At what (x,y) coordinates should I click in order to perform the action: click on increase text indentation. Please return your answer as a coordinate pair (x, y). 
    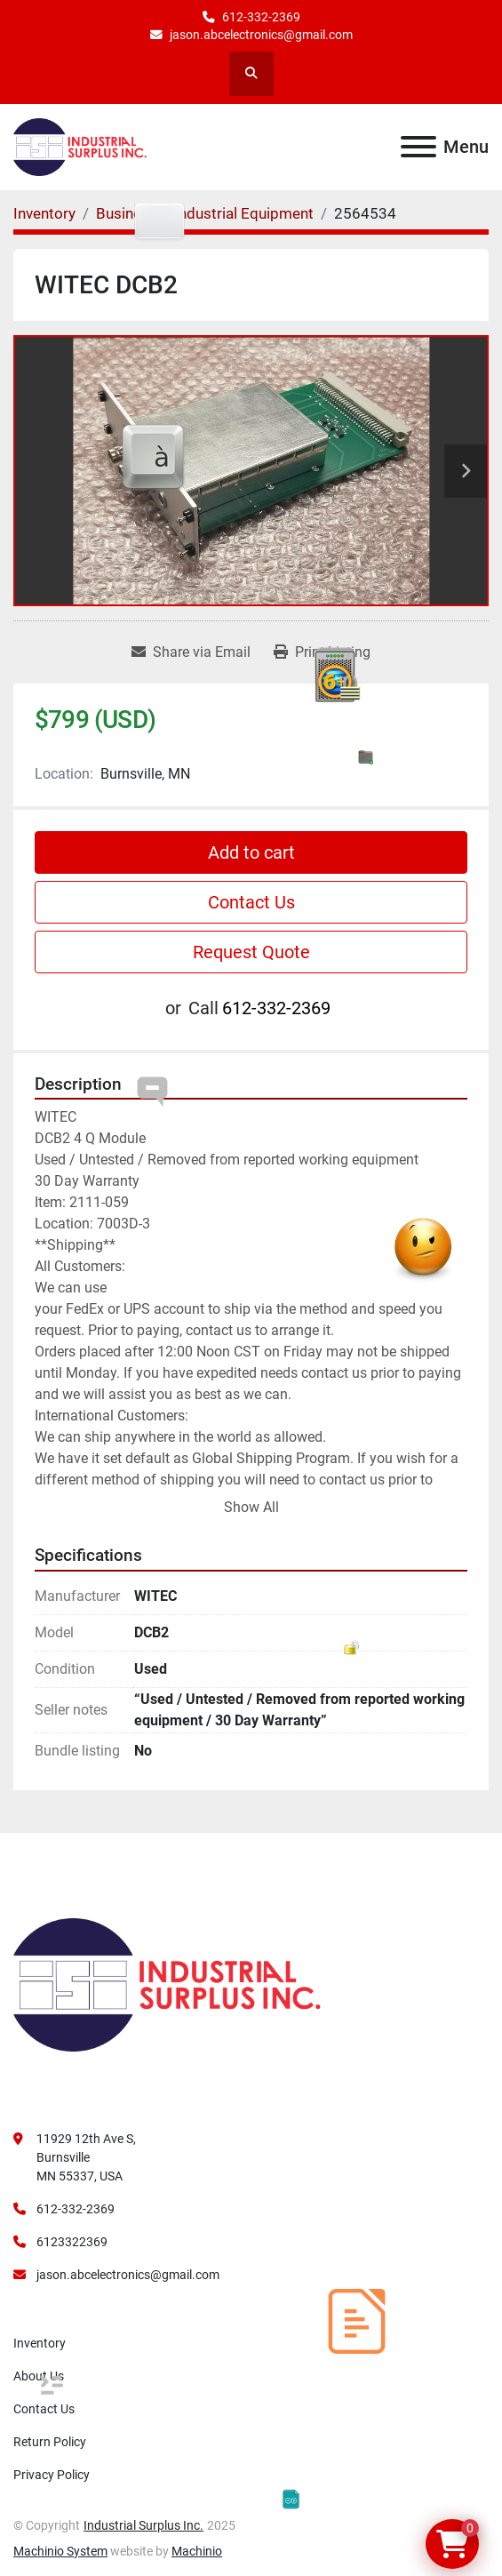
    Looking at the image, I should click on (52, 2385).